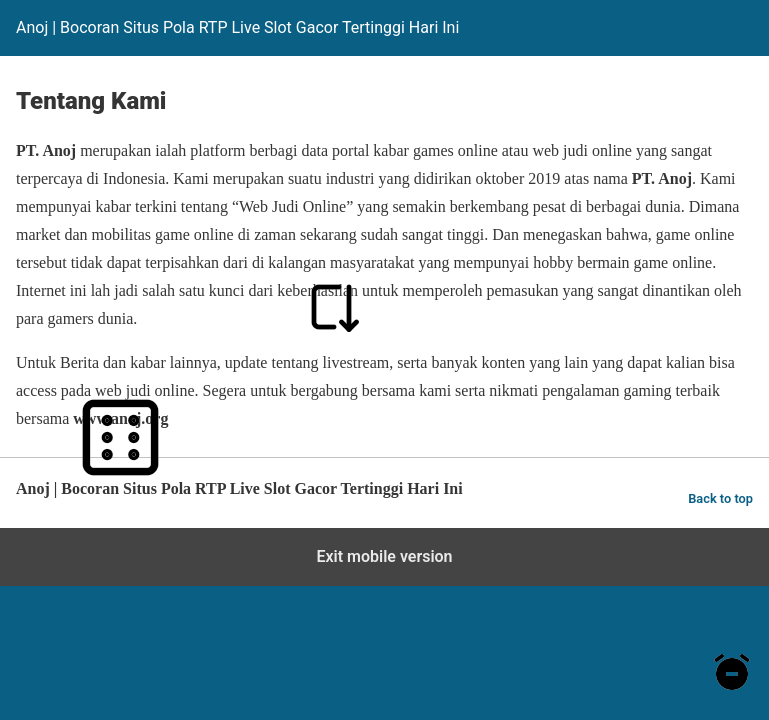  What do you see at coordinates (732, 672) in the screenshot?
I see `remove or delete an alarm` at bounding box center [732, 672].